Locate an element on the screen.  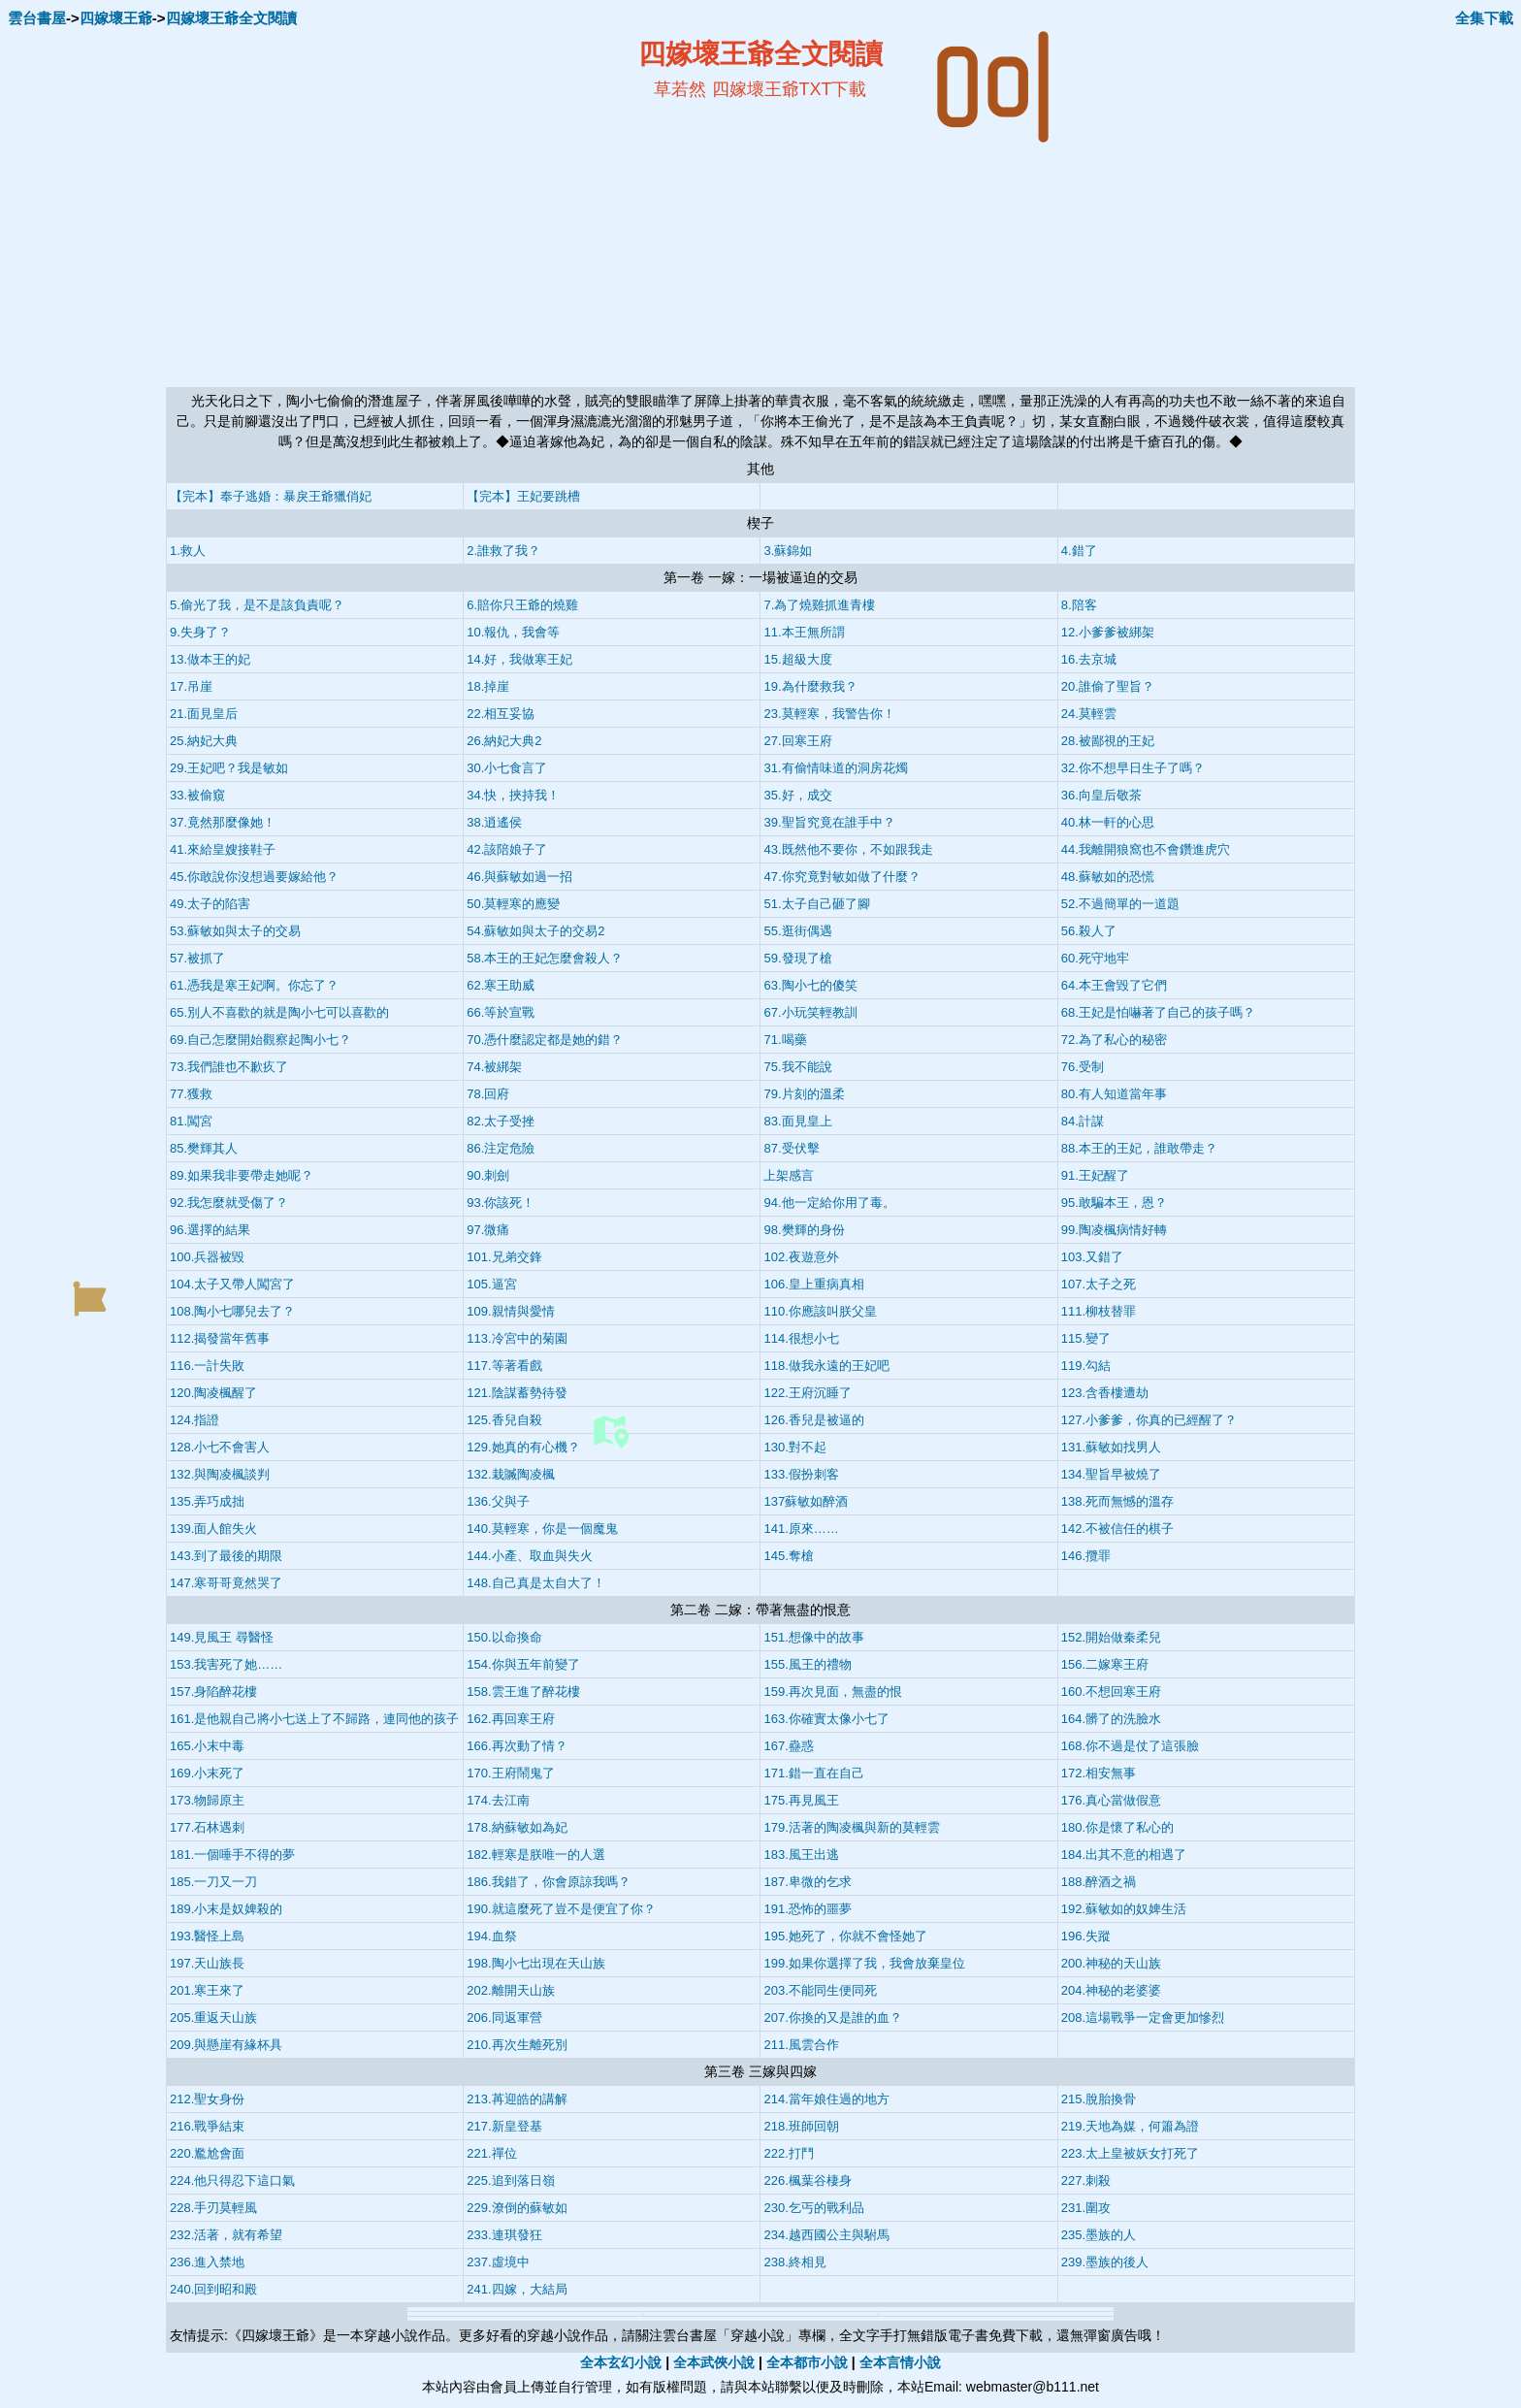
view map with pinned location is located at coordinates (609, 1430).